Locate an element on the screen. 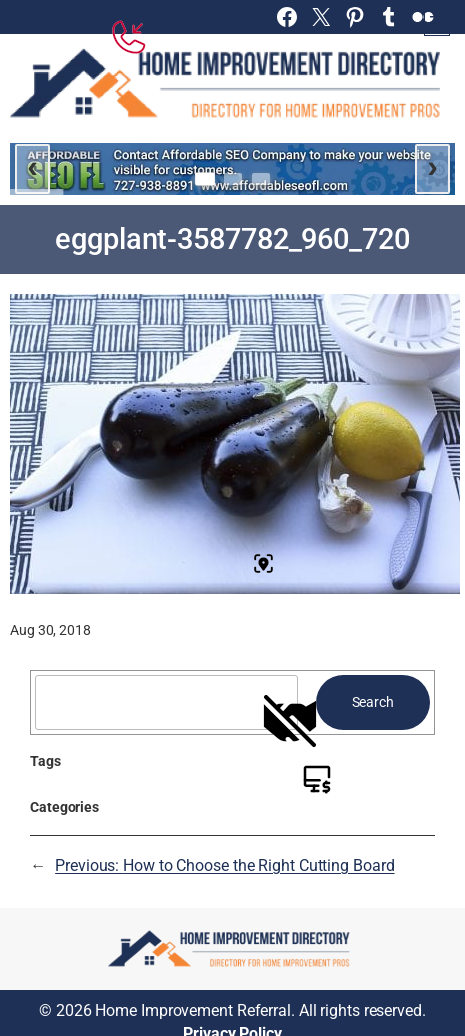 The image size is (465, 1036). view billing or payment on desktop is located at coordinates (317, 779).